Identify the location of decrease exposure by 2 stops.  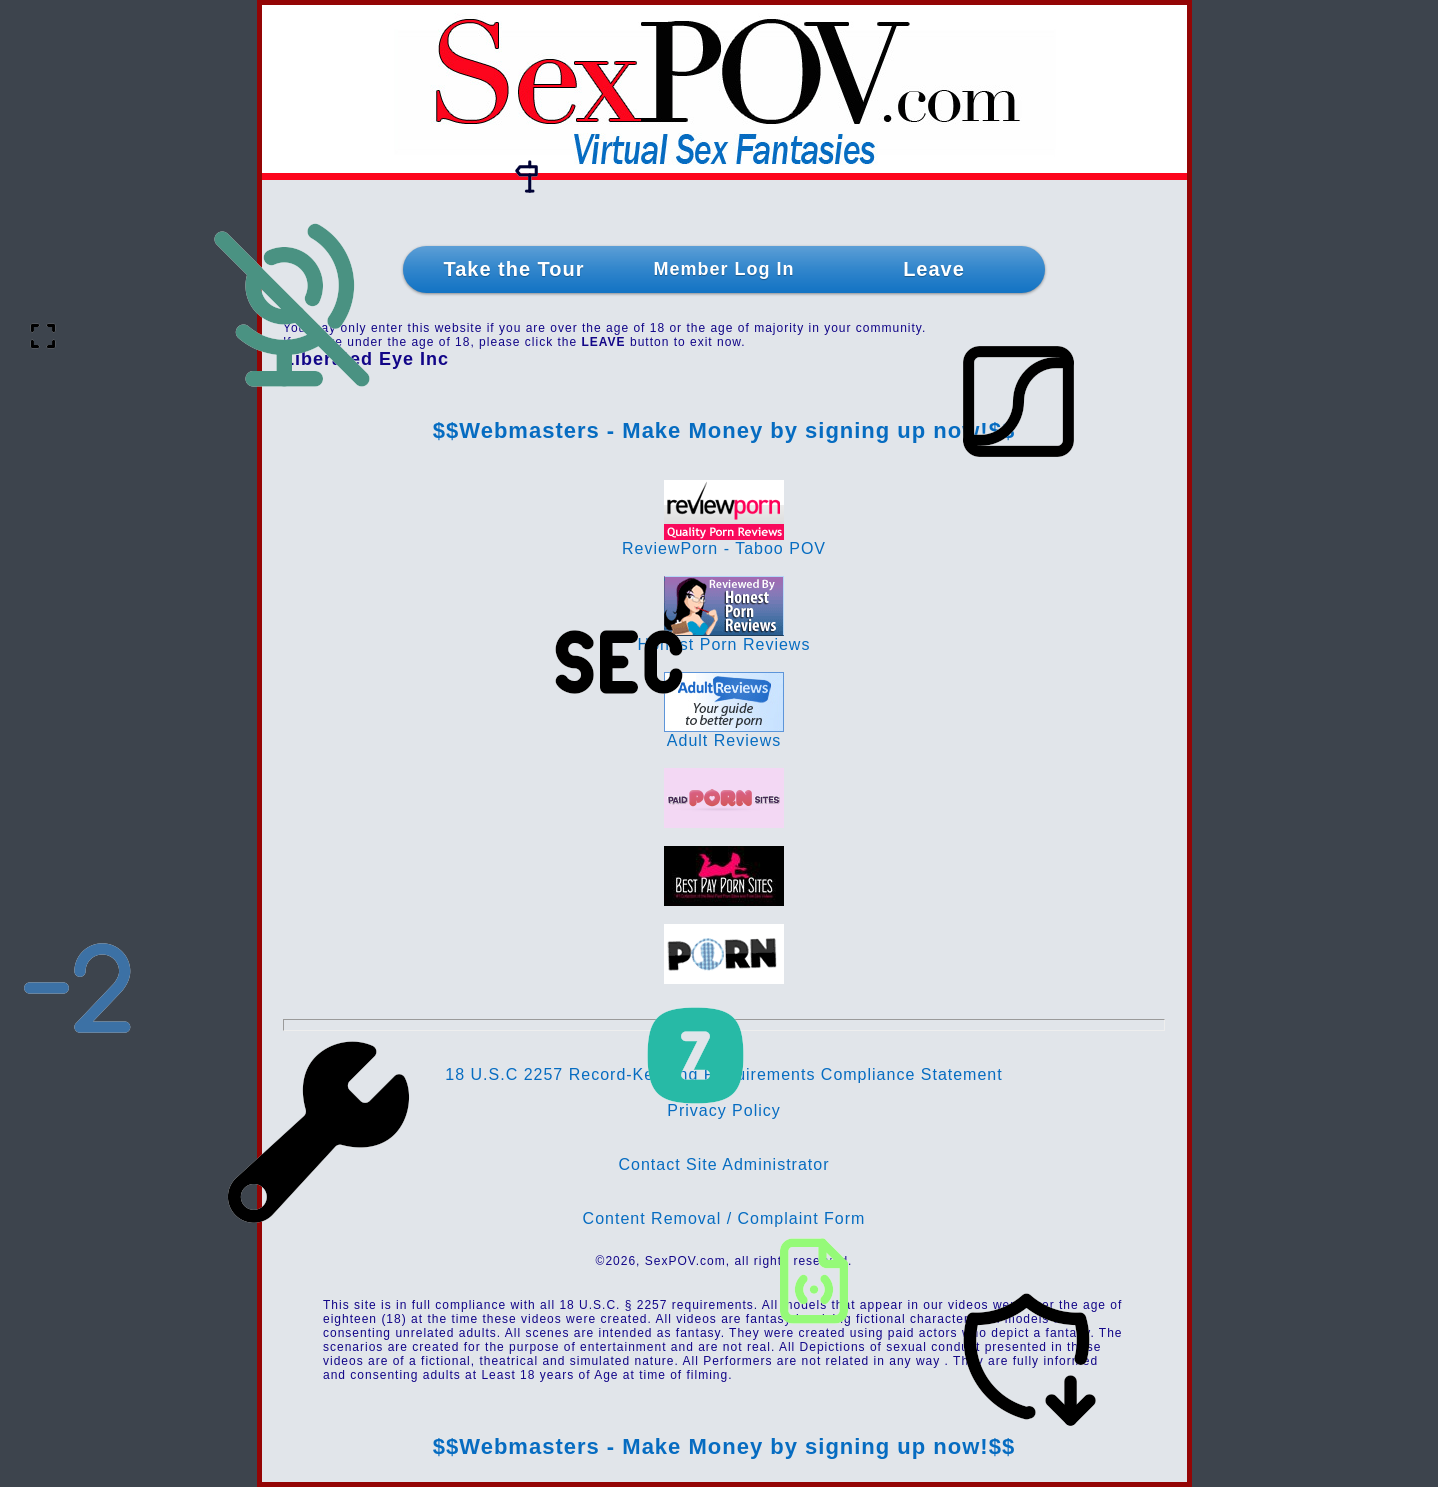
(80, 988).